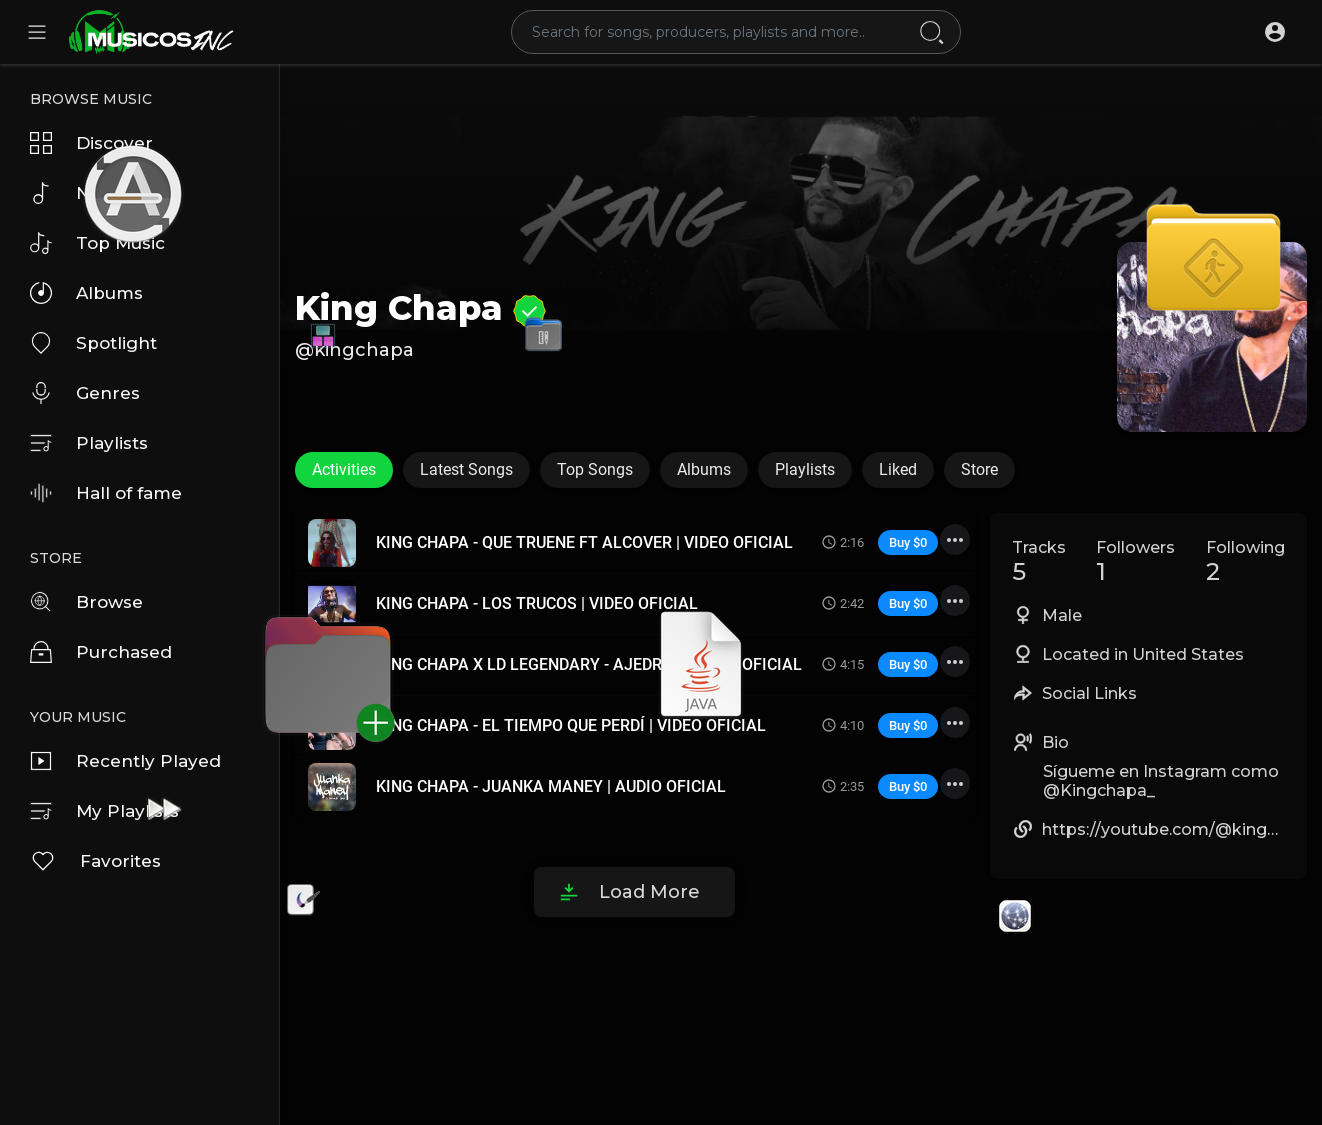  What do you see at coordinates (328, 675) in the screenshot?
I see `create a new folder` at bounding box center [328, 675].